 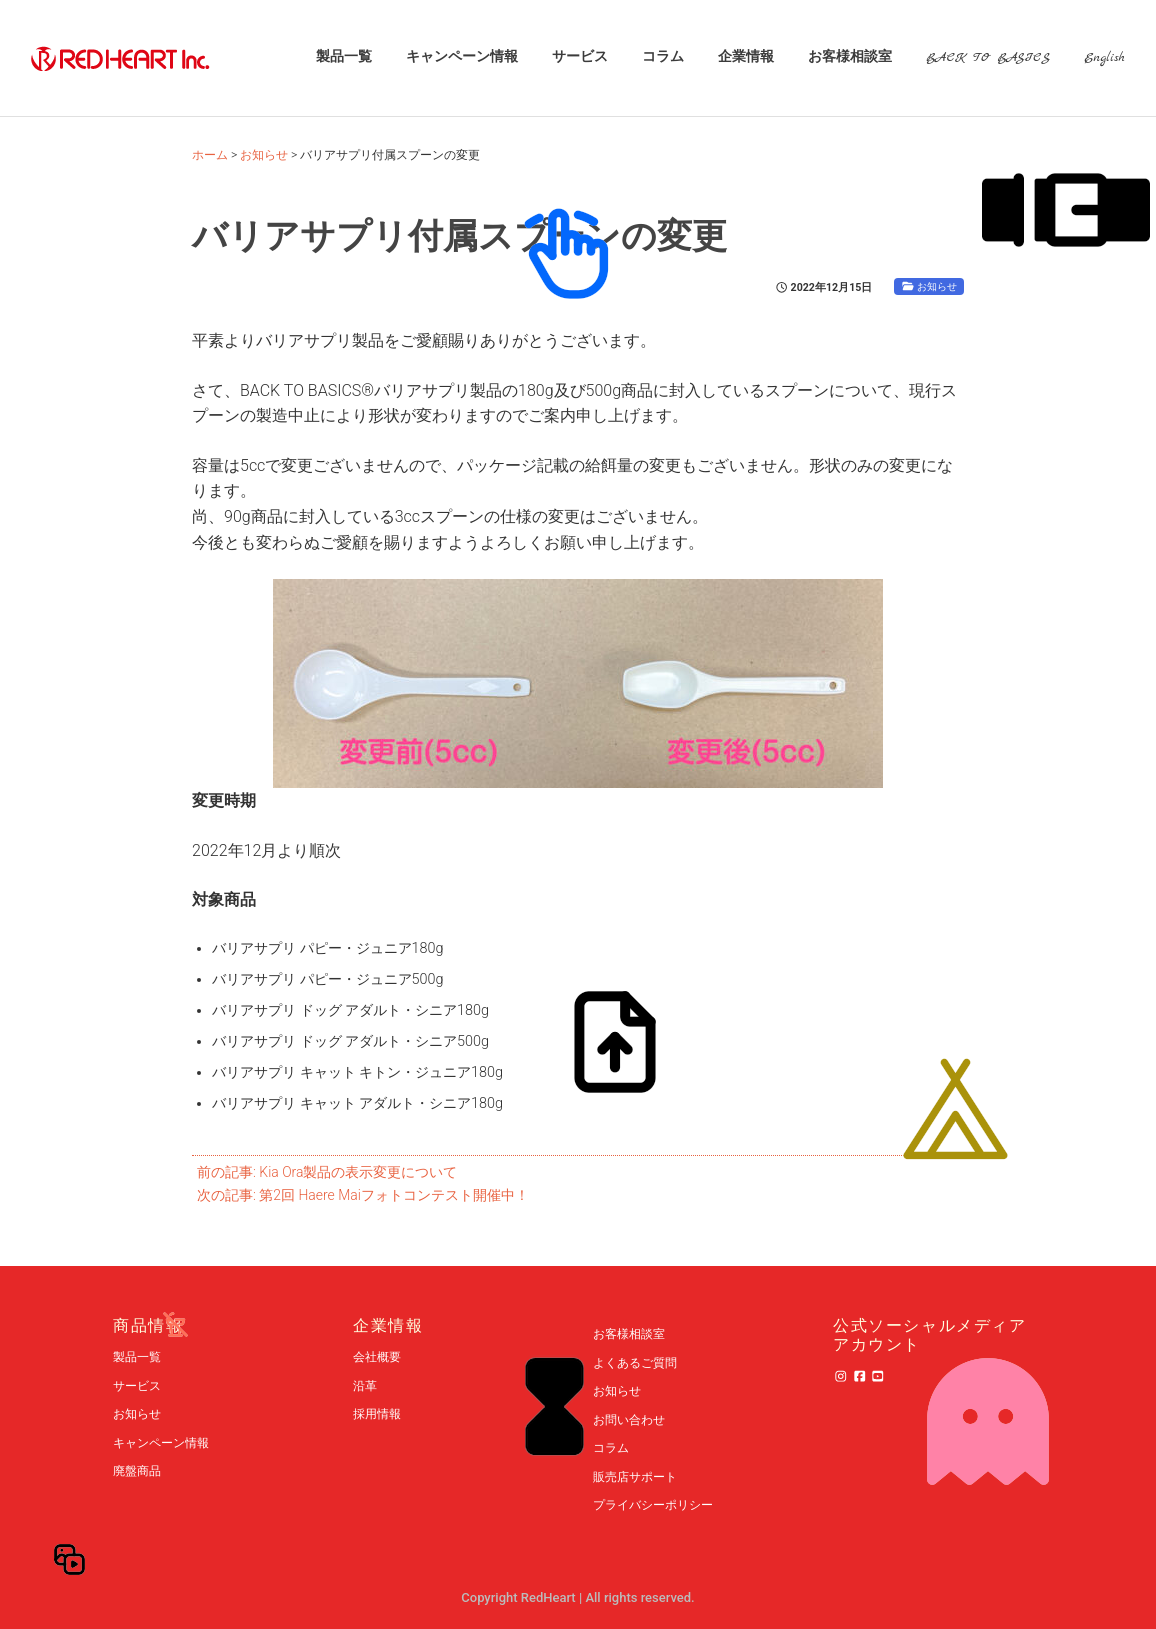 What do you see at coordinates (615, 1042) in the screenshot?
I see `upload a file from your device` at bounding box center [615, 1042].